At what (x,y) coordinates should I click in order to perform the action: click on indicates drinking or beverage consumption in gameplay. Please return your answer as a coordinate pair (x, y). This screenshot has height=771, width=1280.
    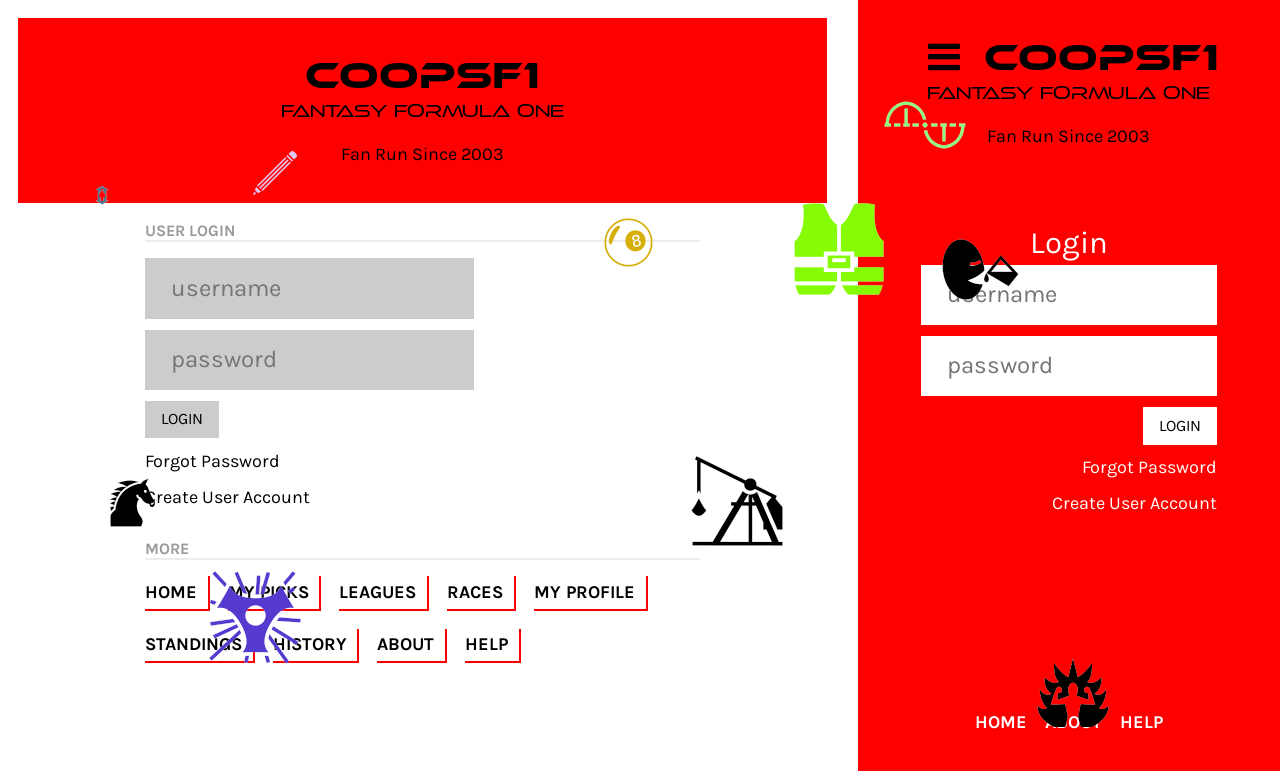
    Looking at the image, I should click on (980, 269).